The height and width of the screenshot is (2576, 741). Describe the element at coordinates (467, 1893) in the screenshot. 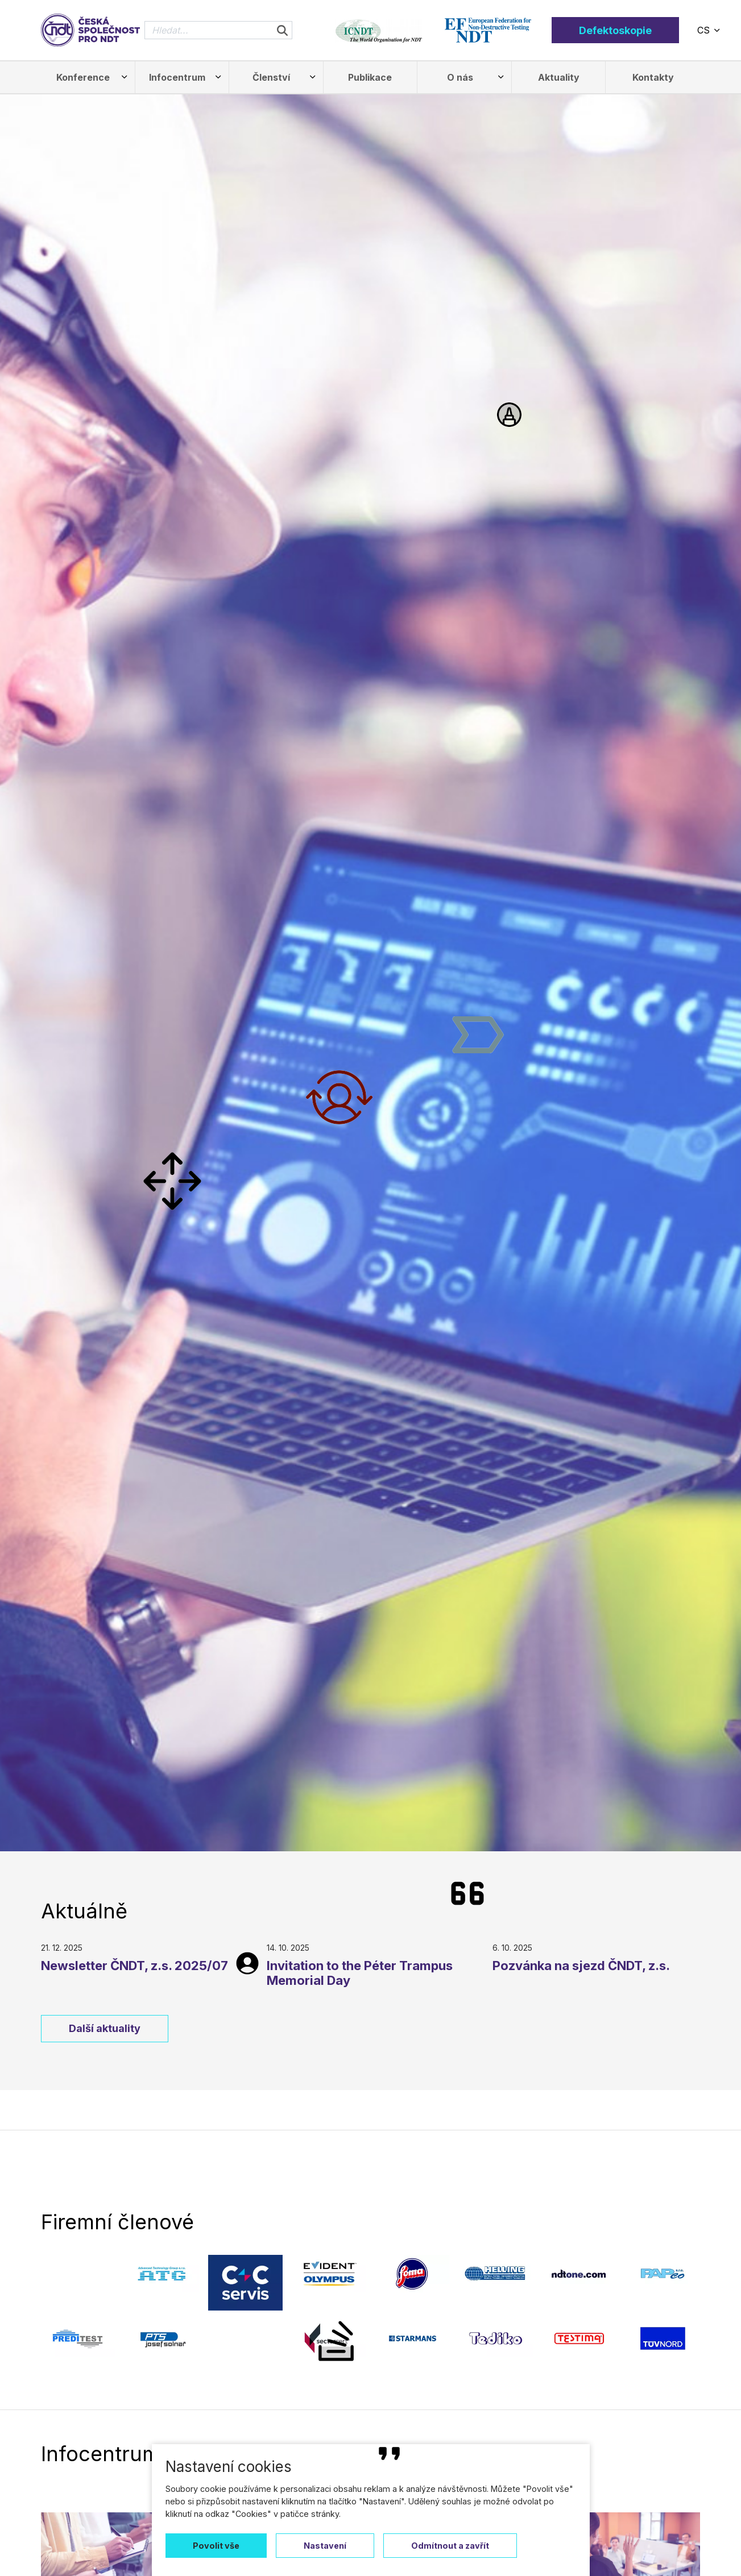

I see `indicates item number 66 in a list or sequence` at that location.